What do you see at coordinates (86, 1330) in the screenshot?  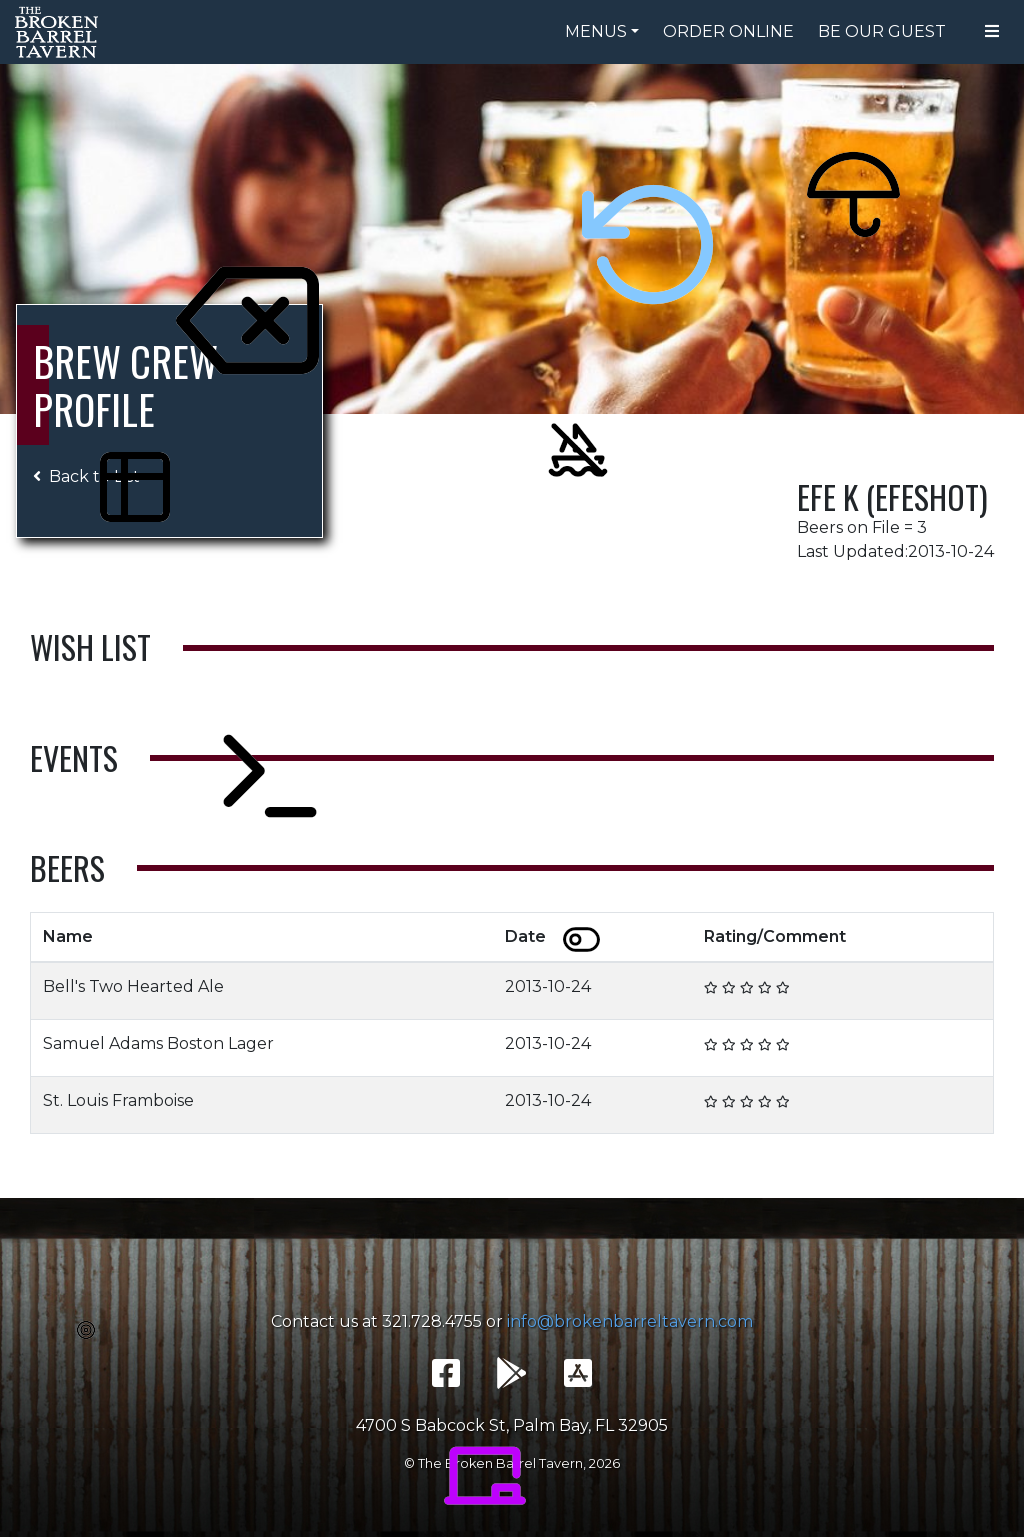 I see `set a goal or target` at bounding box center [86, 1330].